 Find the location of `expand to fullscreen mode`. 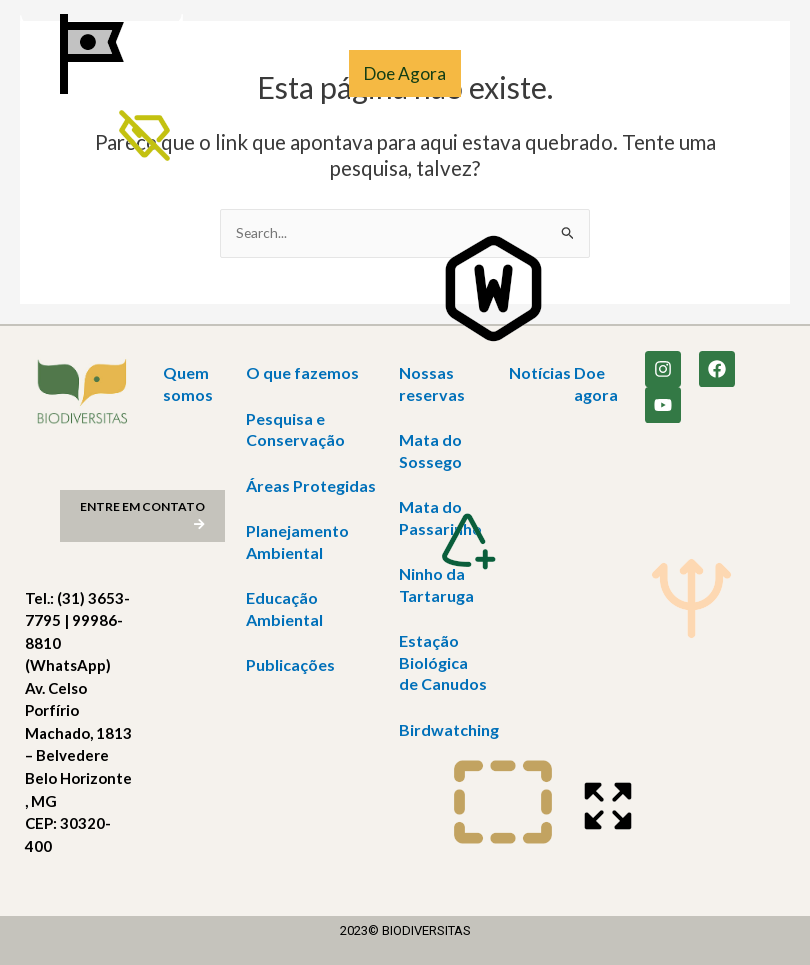

expand to fullscreen mode is located at coordinates (608, 806).